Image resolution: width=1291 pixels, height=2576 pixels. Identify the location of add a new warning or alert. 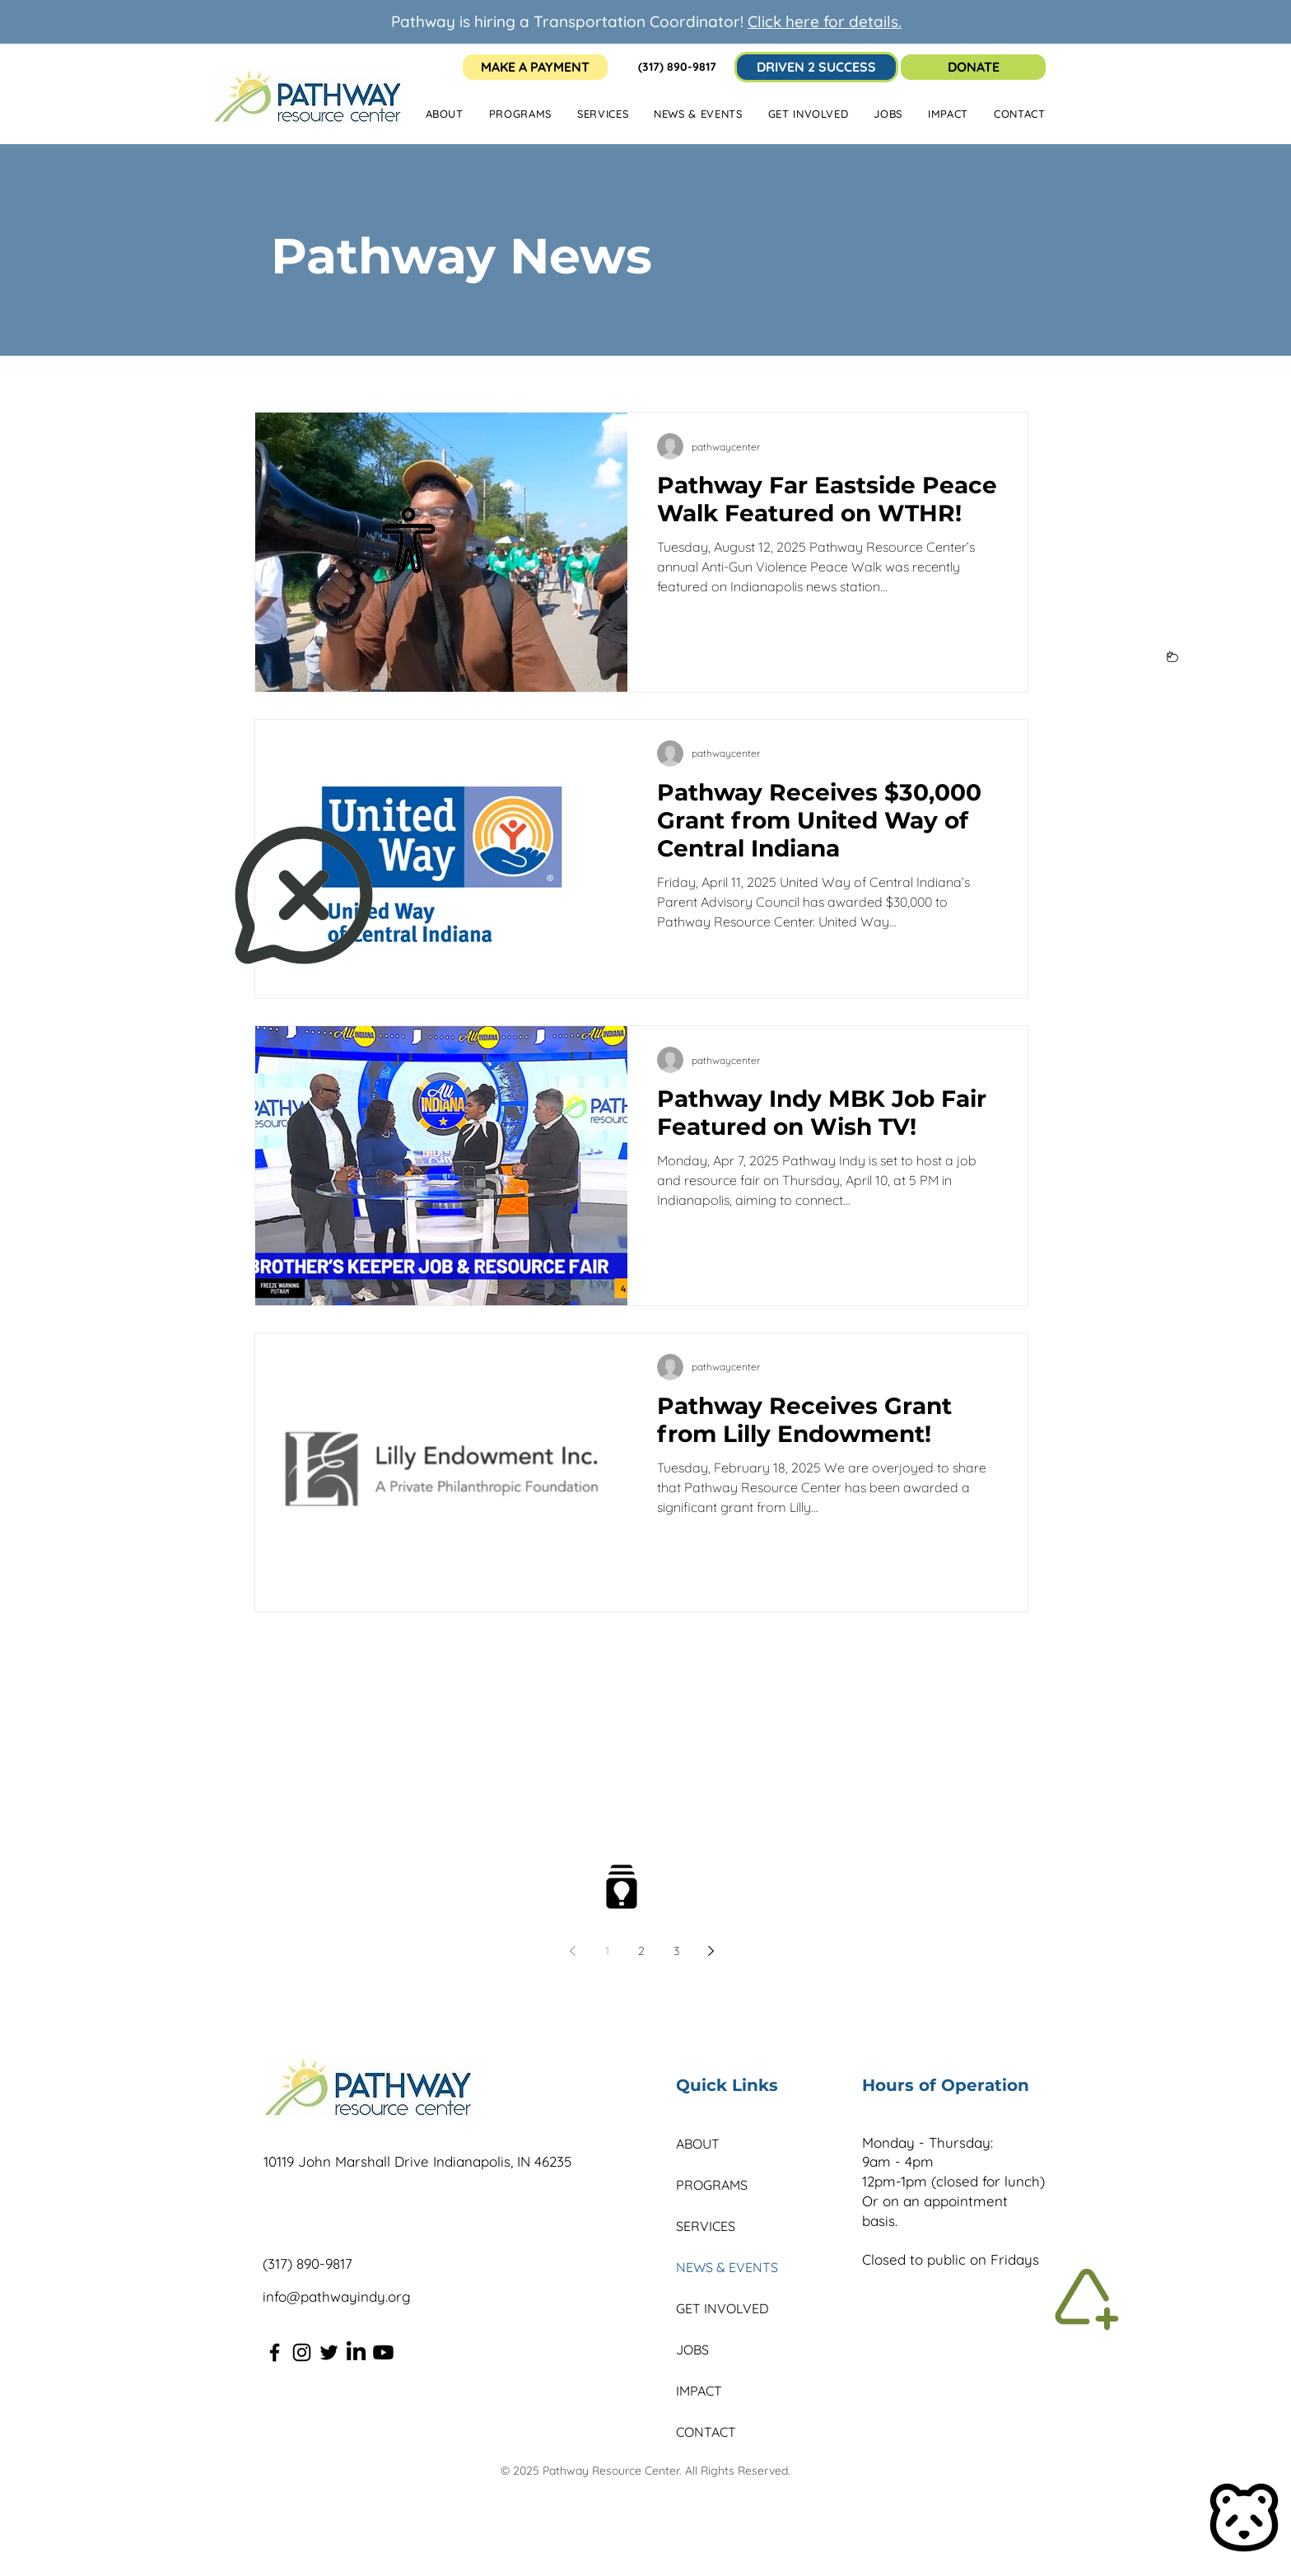
(1087, 2298).